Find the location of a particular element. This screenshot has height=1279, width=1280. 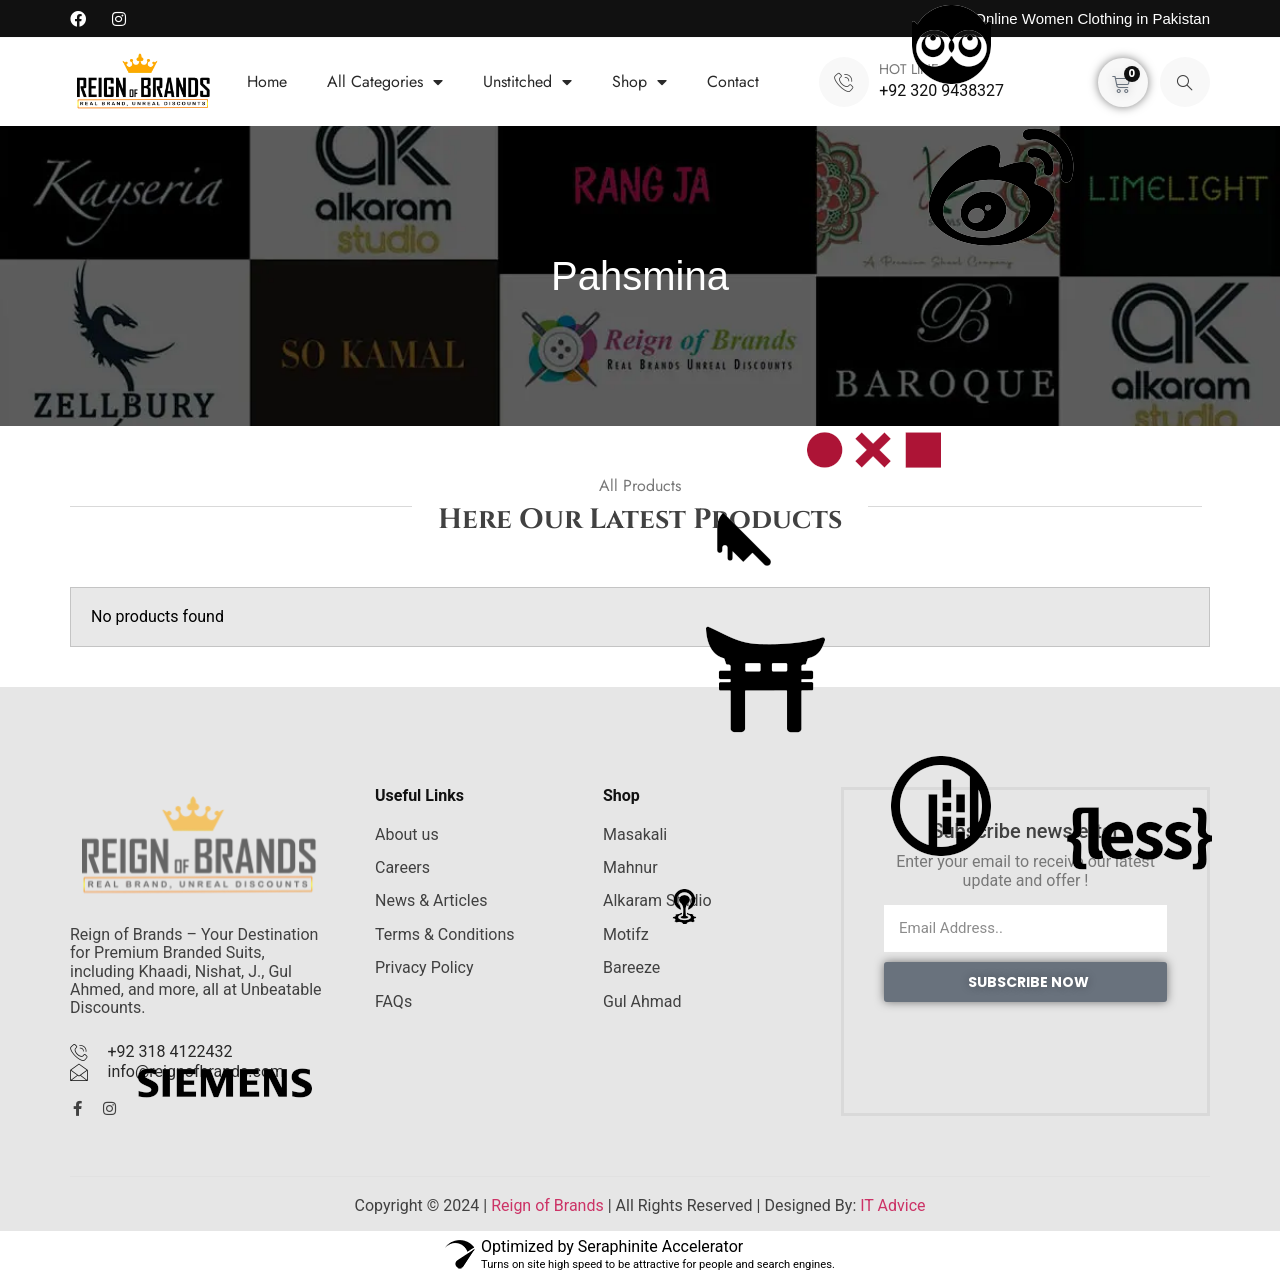

visit ulule crowdfunding platform is located at coordinates (951, 44).